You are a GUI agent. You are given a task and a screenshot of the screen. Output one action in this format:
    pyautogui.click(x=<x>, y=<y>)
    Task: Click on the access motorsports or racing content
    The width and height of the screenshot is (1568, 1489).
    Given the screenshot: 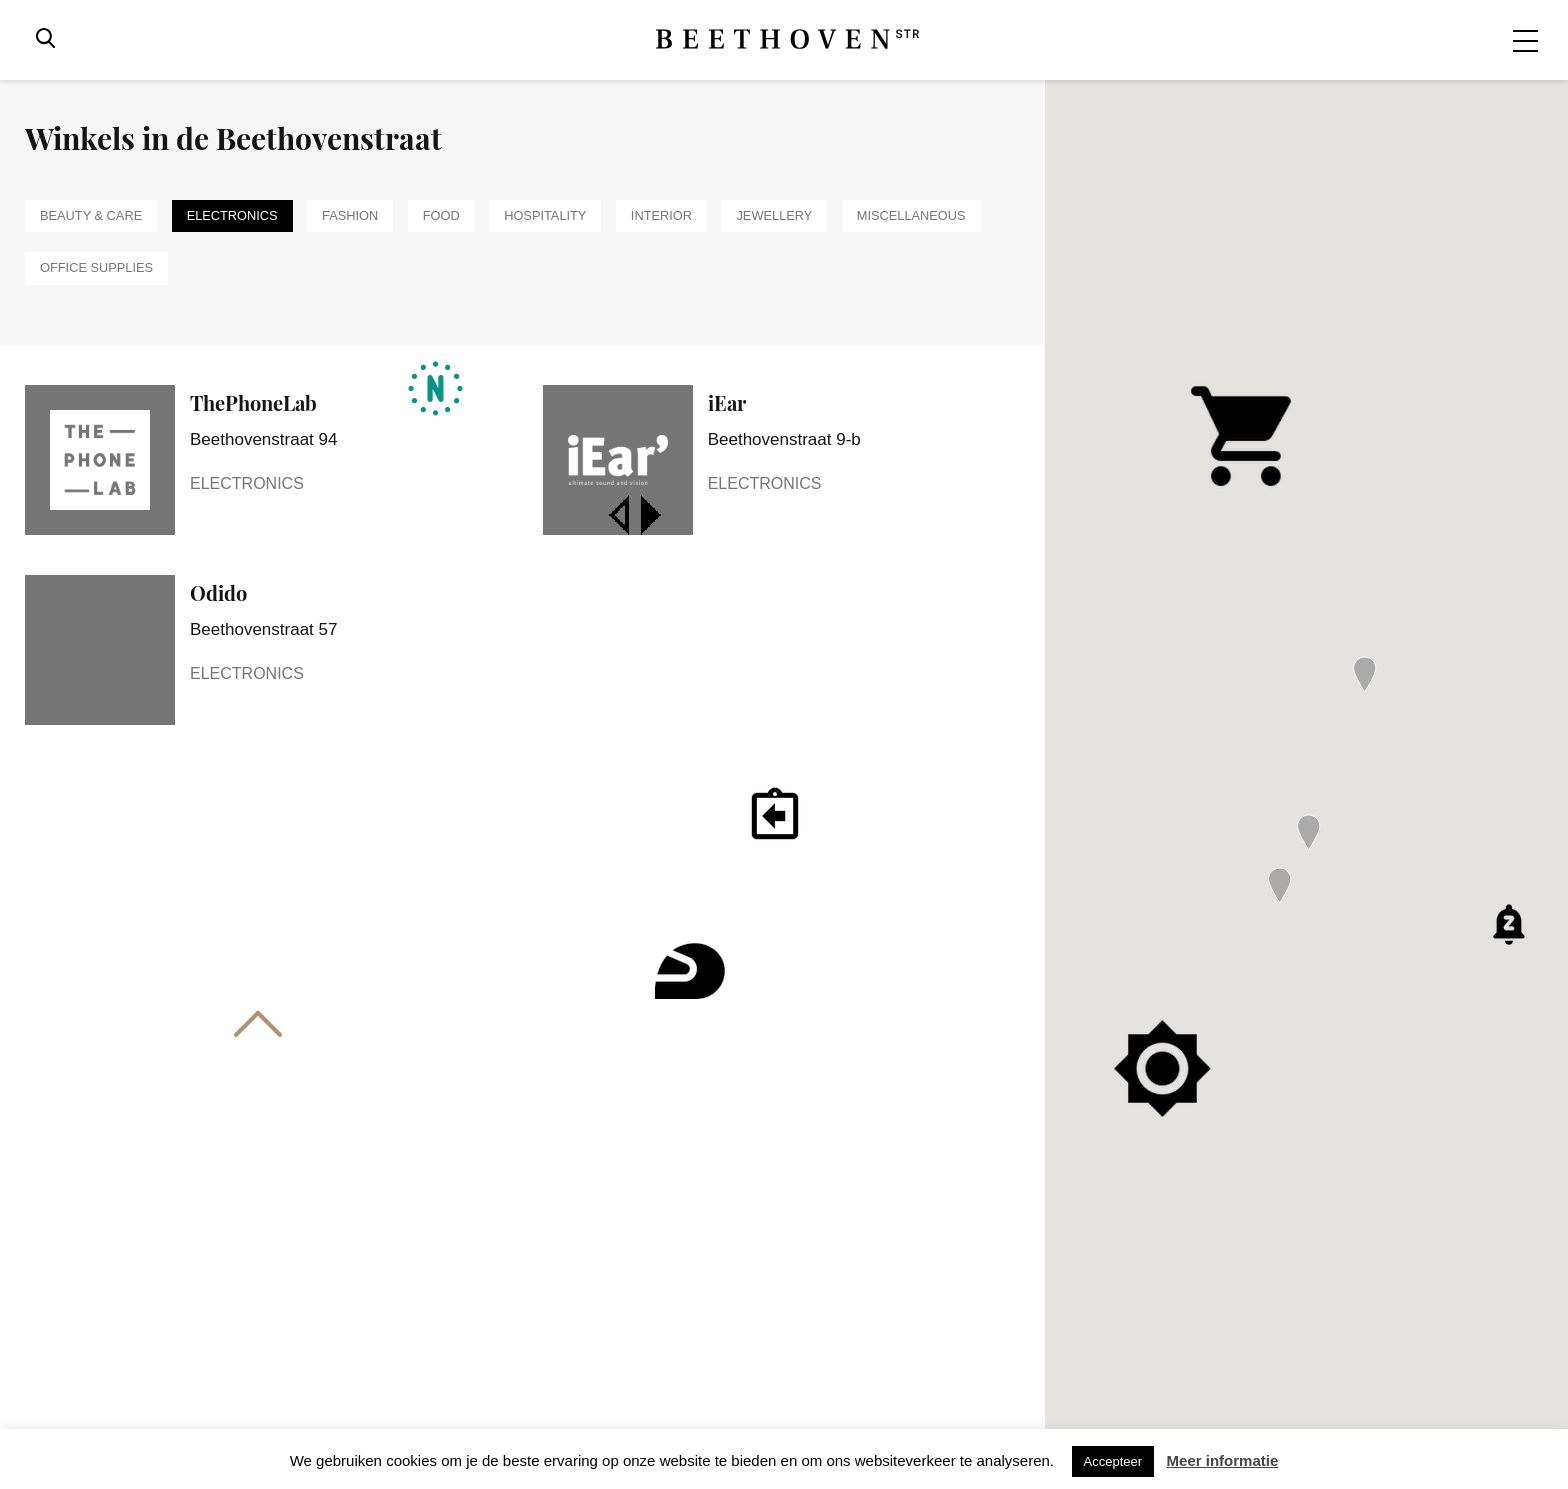 What is the action you would take?
    pyautogui.click(x=690, y=971)
    